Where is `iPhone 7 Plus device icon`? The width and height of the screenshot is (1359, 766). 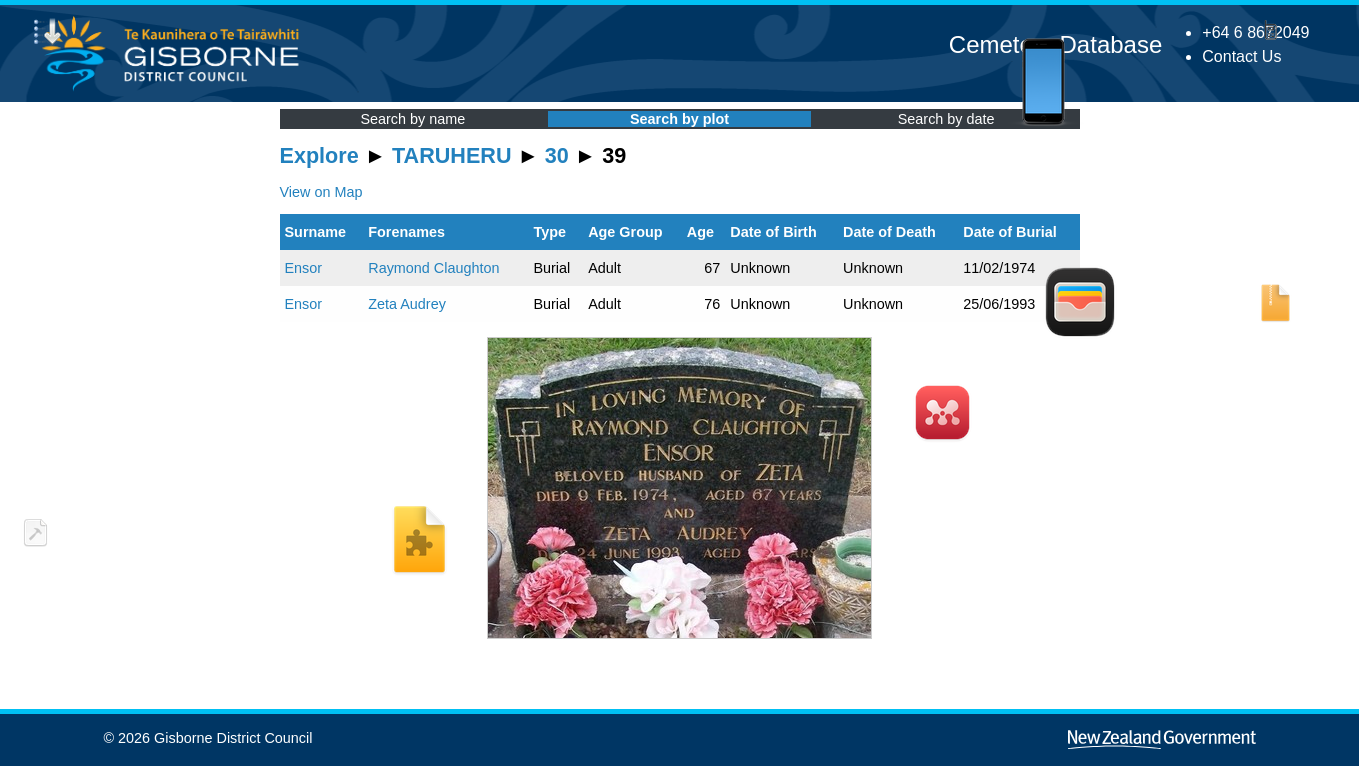 iPhone 7 Plus device icon is located at coordinates (1043, 82).